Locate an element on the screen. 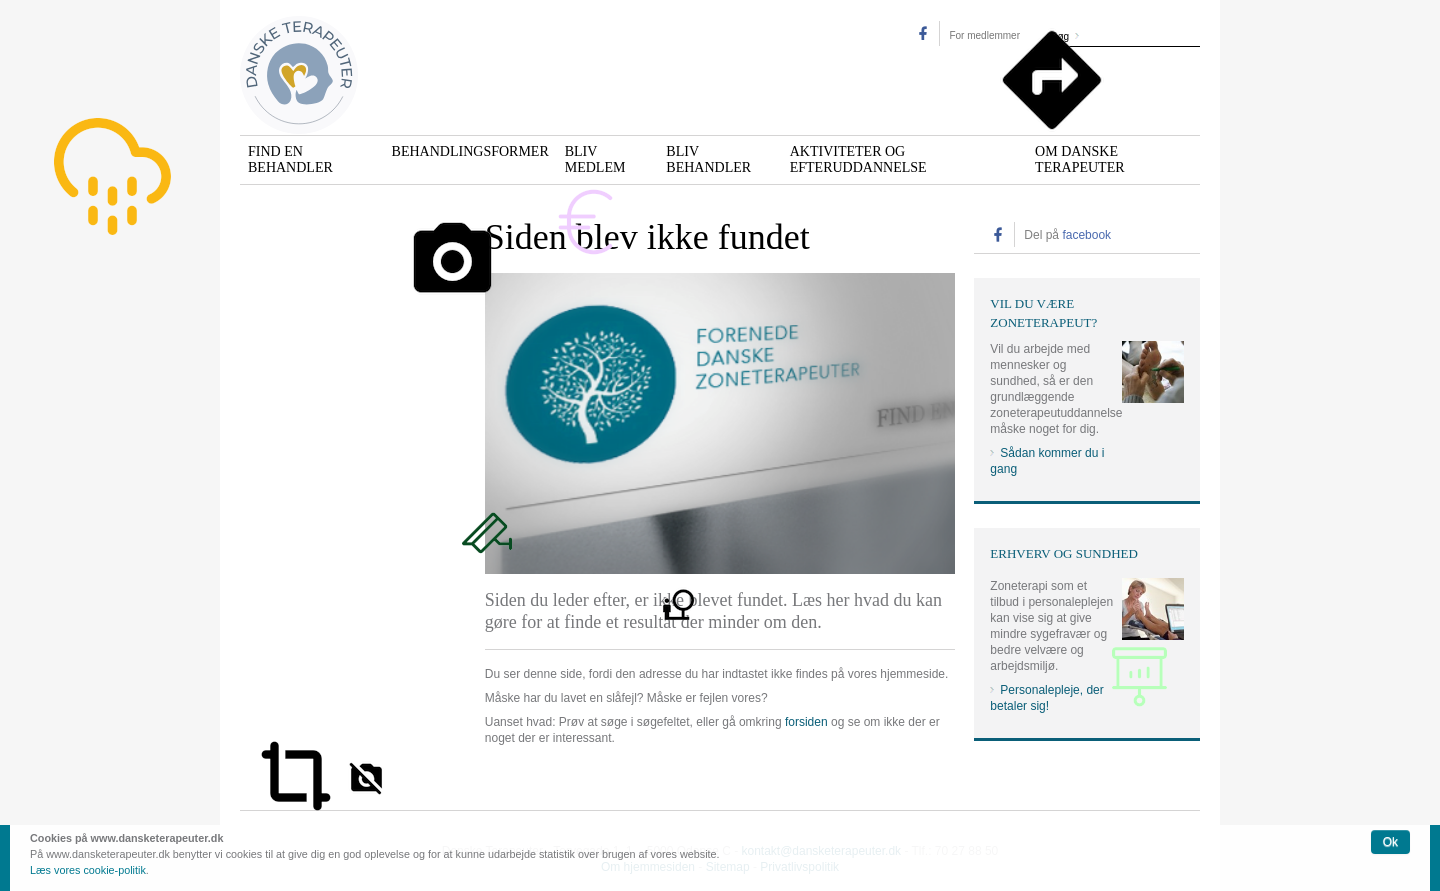  crop or resize an image is located at coordinates (296, 776).